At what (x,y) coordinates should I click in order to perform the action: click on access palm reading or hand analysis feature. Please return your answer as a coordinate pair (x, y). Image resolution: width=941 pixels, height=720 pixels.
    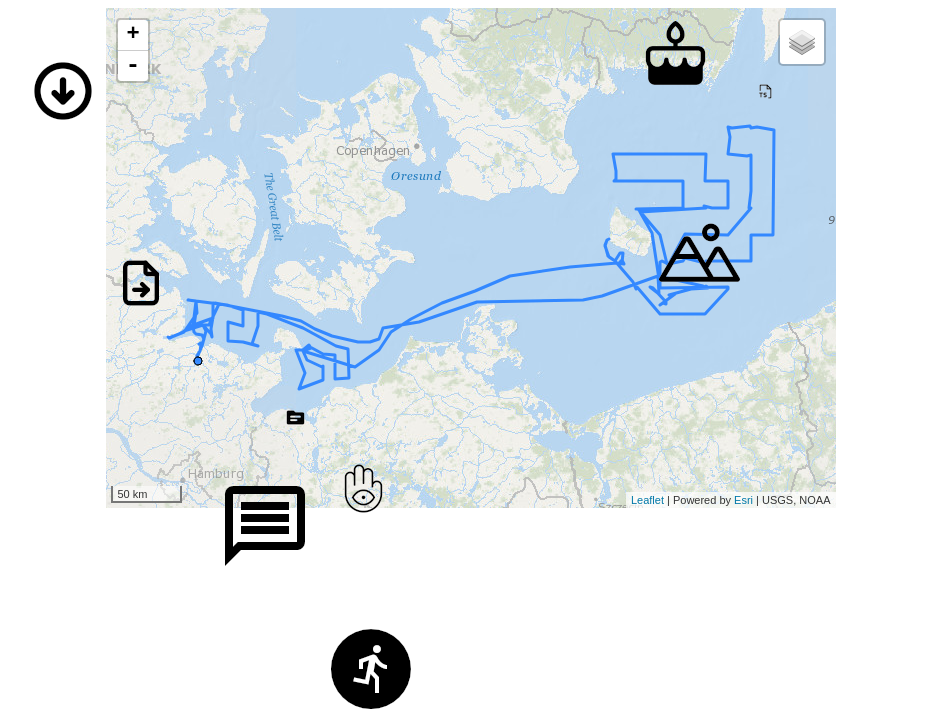
    Looking at the image, I should click on (363, 488).